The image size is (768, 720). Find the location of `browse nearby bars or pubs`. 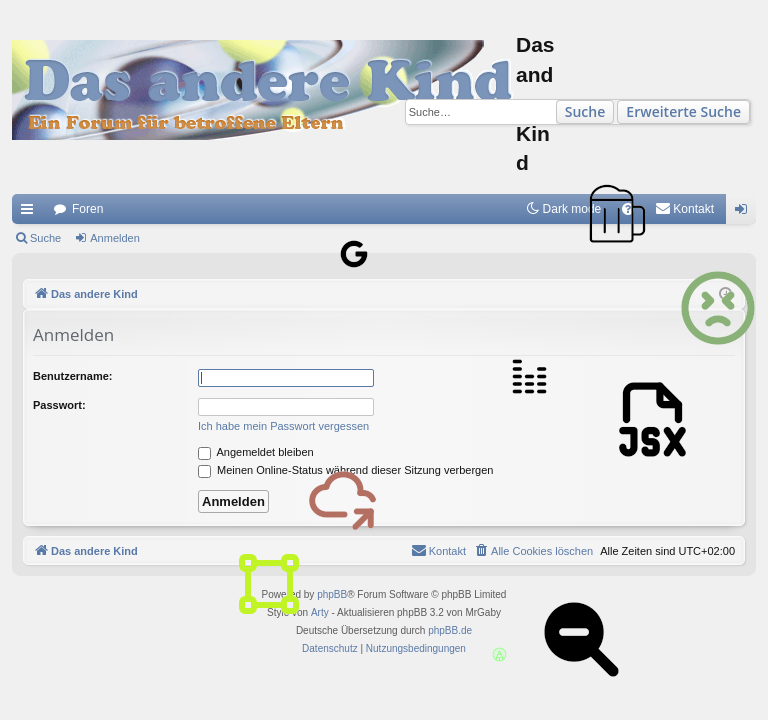

browse nearby bars or pubs is located at coordinates (614, 216).